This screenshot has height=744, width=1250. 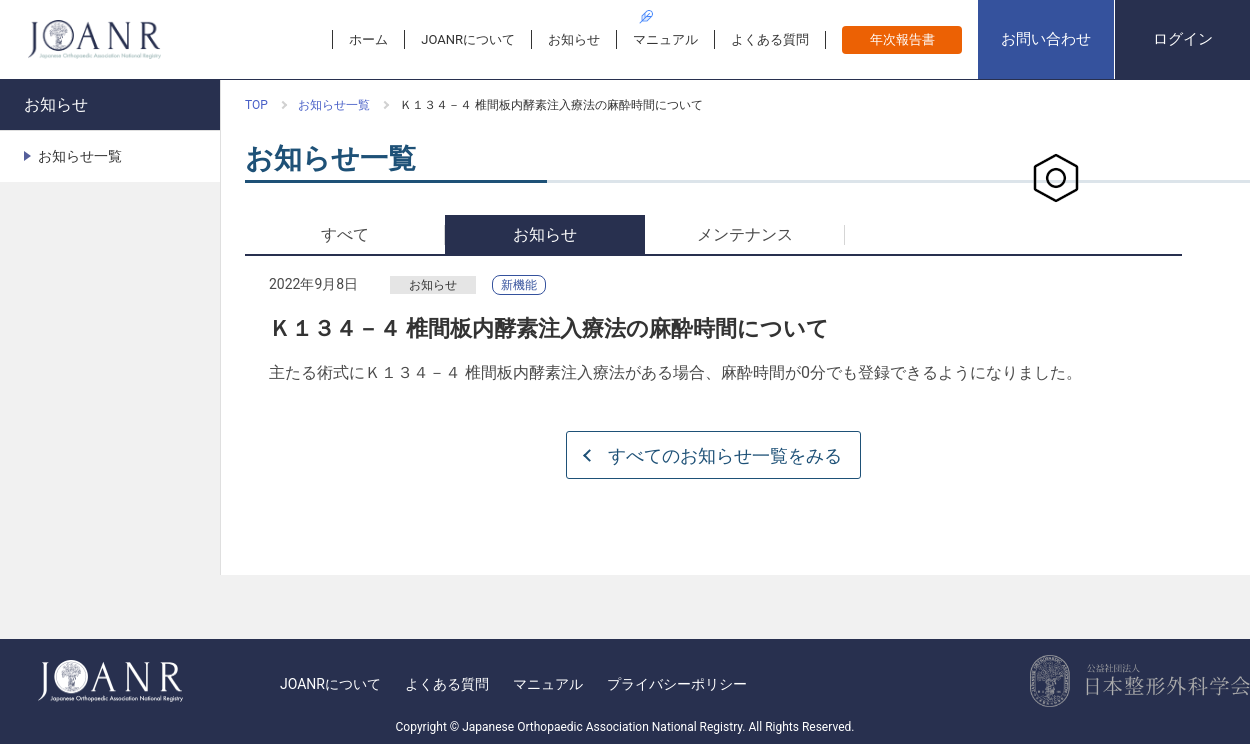 What do you see at coordinates (1056, 178) in the screenshot?
I see `access settings or configuration options` at bounding box center [1056, 178].